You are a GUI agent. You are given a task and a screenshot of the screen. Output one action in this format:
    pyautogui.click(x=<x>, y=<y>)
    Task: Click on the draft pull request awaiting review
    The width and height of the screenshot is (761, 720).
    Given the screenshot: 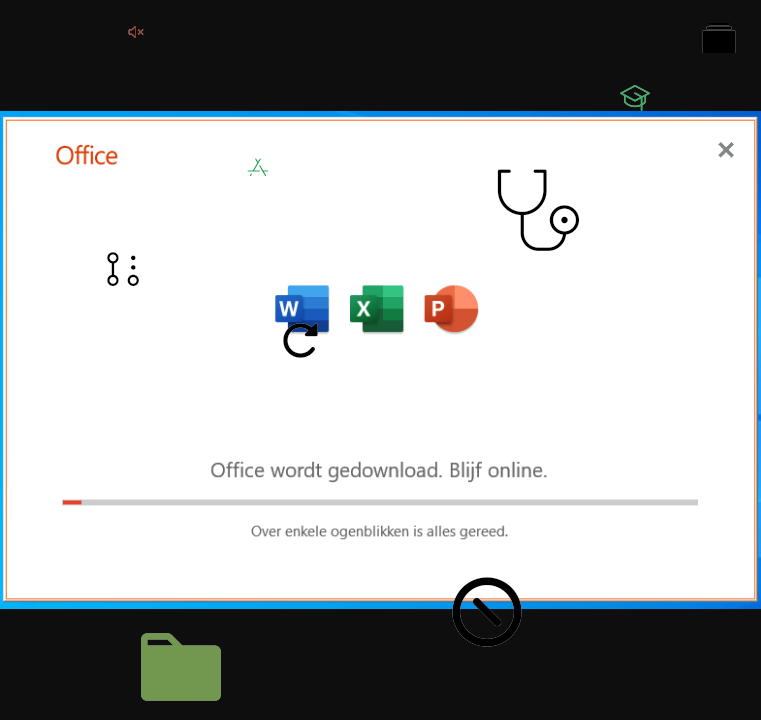 What is the action you would take?
    pyautogui.click(x=123, y=268)
    